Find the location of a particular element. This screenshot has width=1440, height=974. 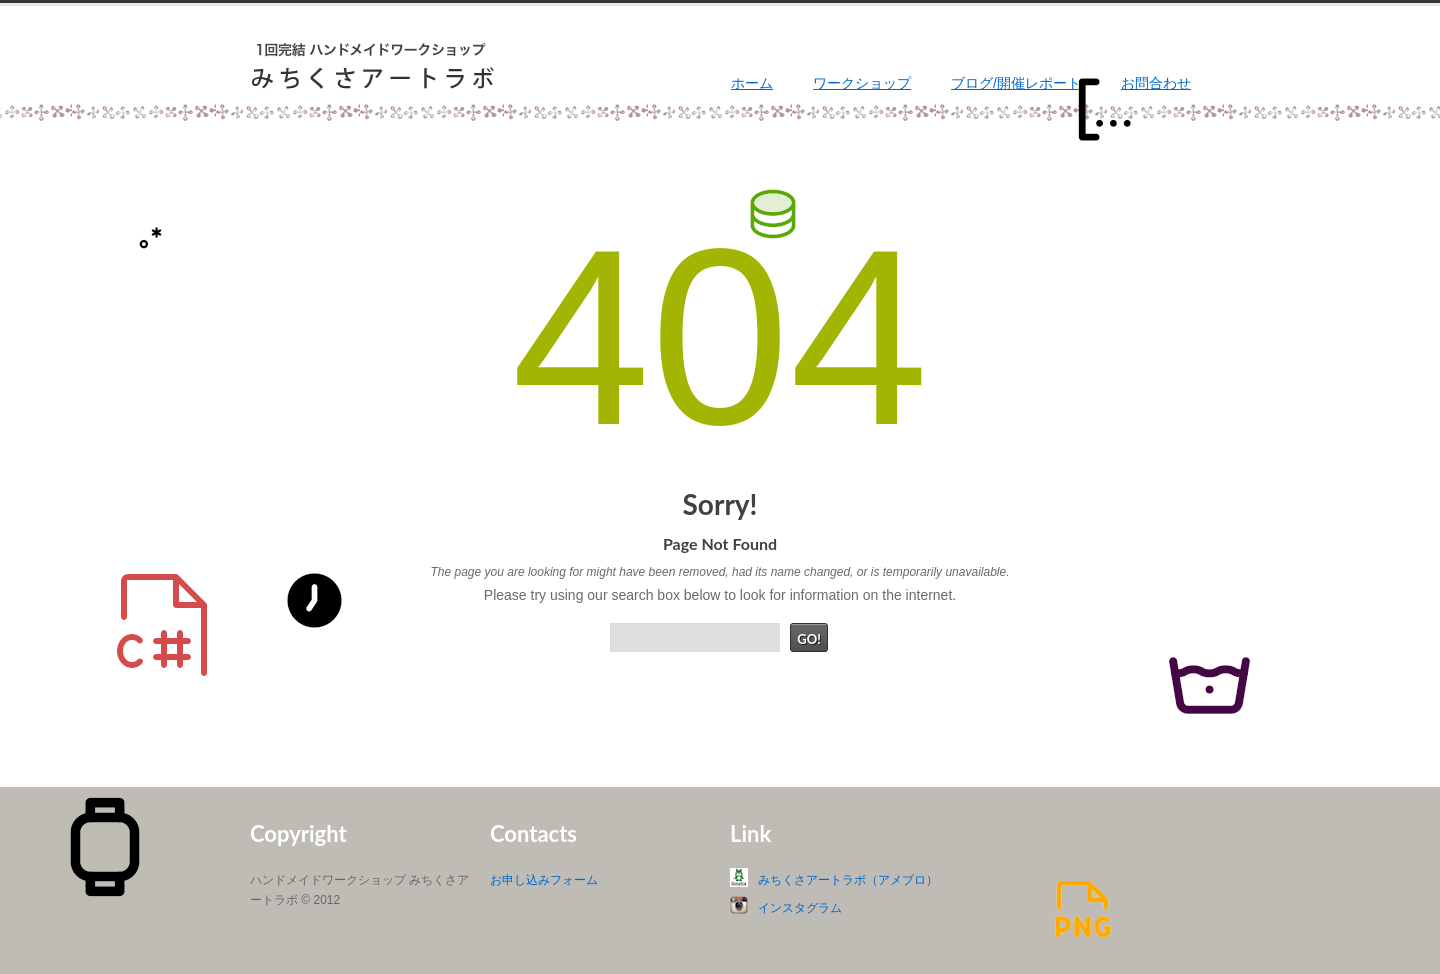

access smartwatch settings is located at coordinates (105, 847).